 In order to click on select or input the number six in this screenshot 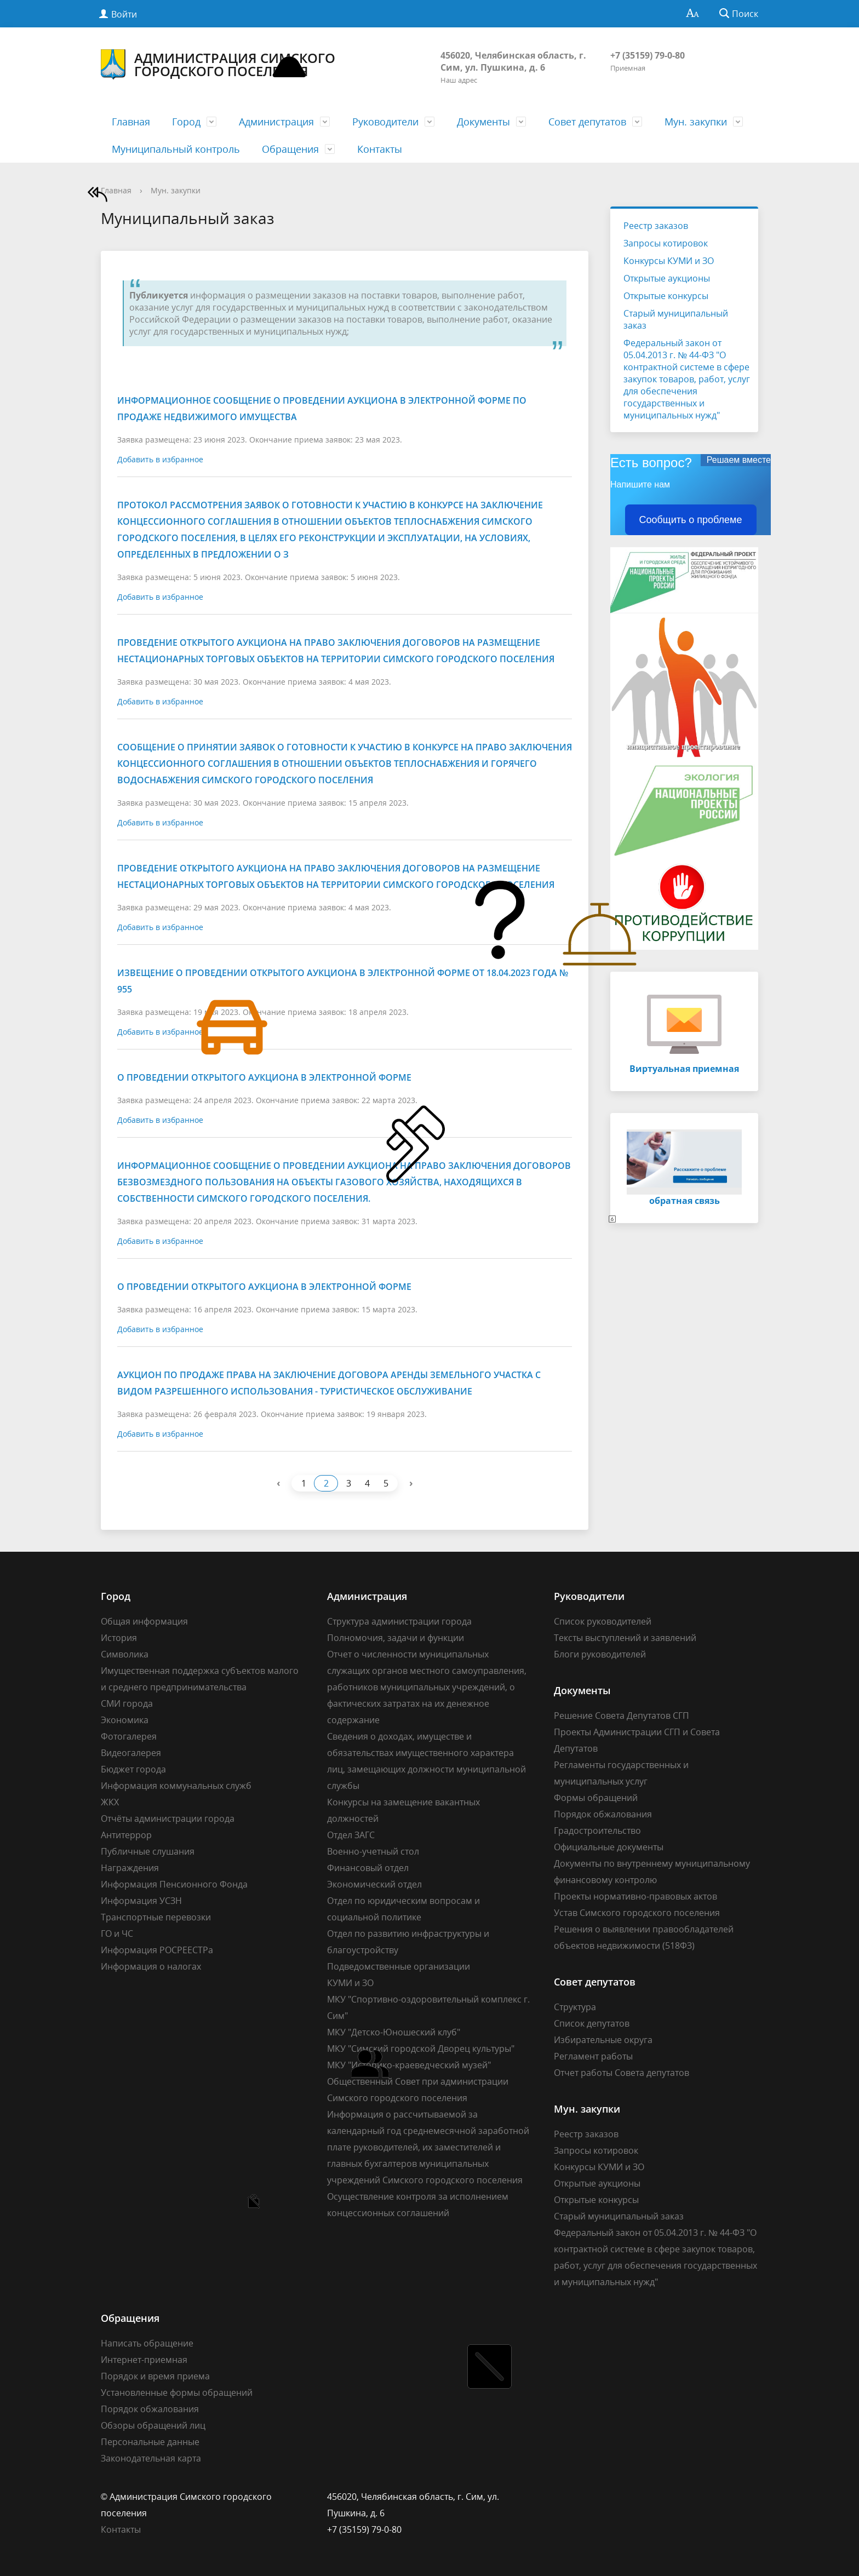, I will do `click(612, 1219)`.